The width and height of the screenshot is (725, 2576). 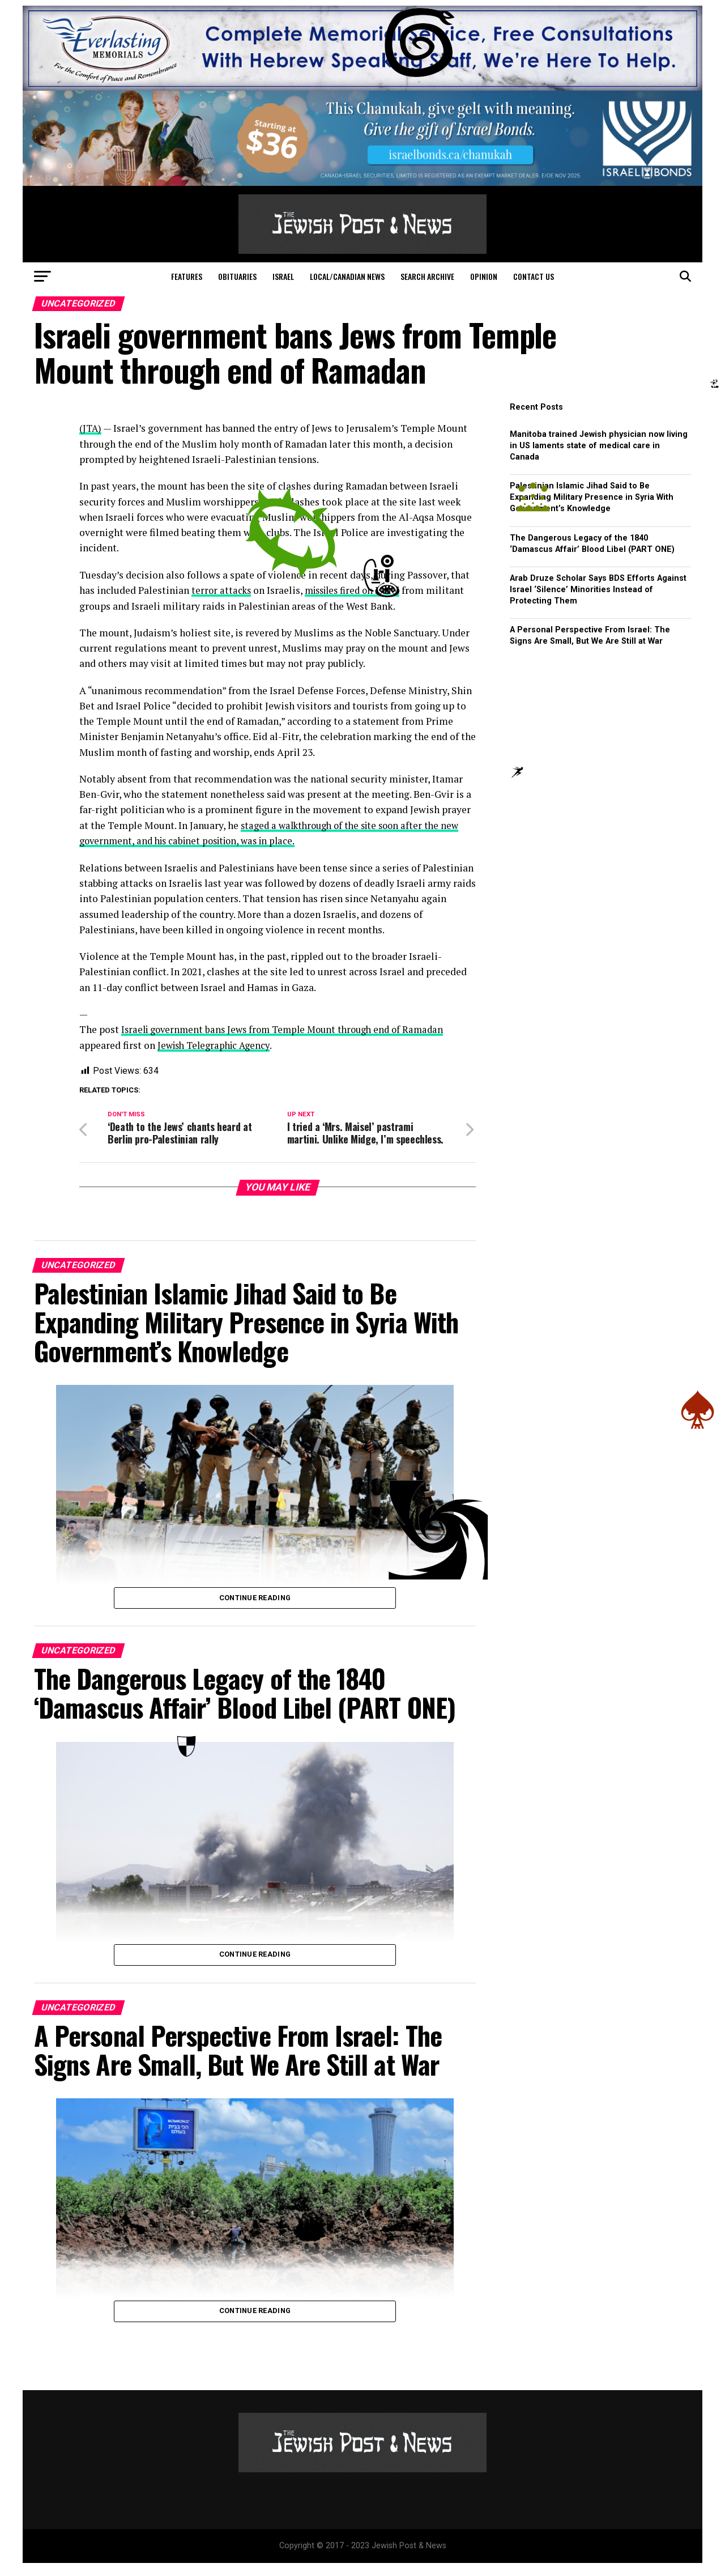 I want to click on vintage or classic phone contact option, so click(x=381, y=576).